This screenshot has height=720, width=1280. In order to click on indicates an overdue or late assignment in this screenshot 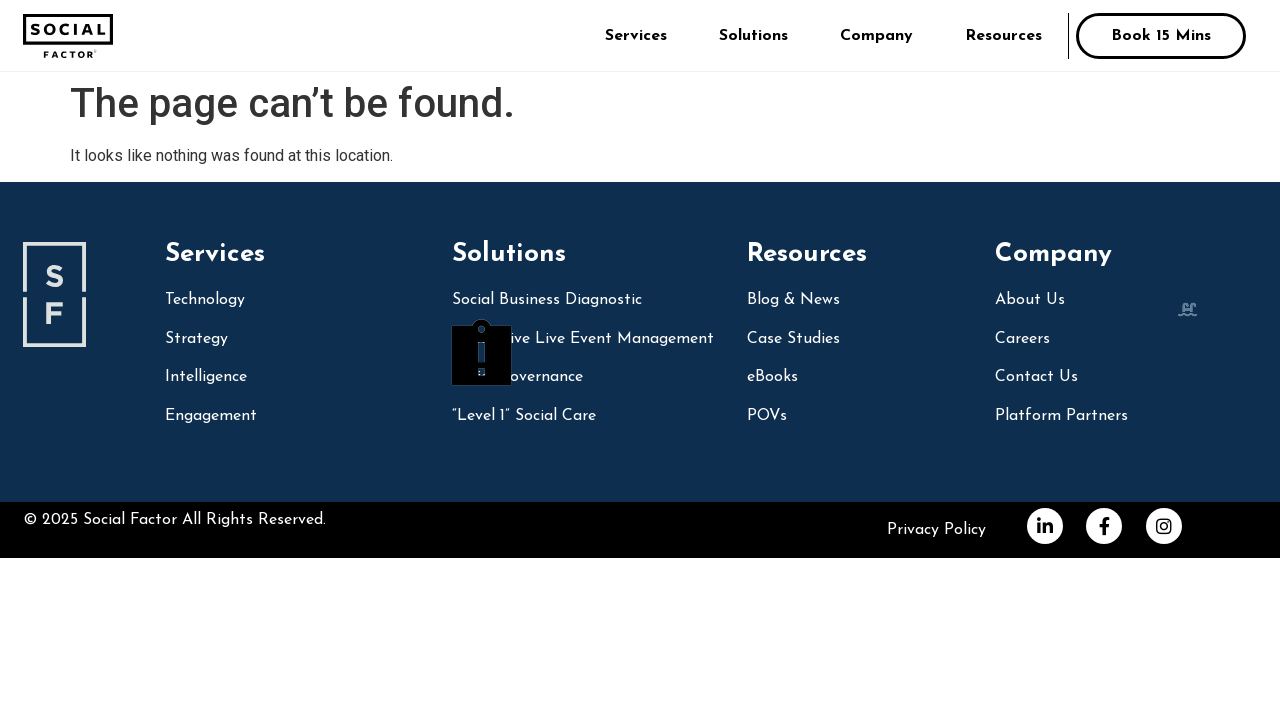, I will do `click(481, 355)`.